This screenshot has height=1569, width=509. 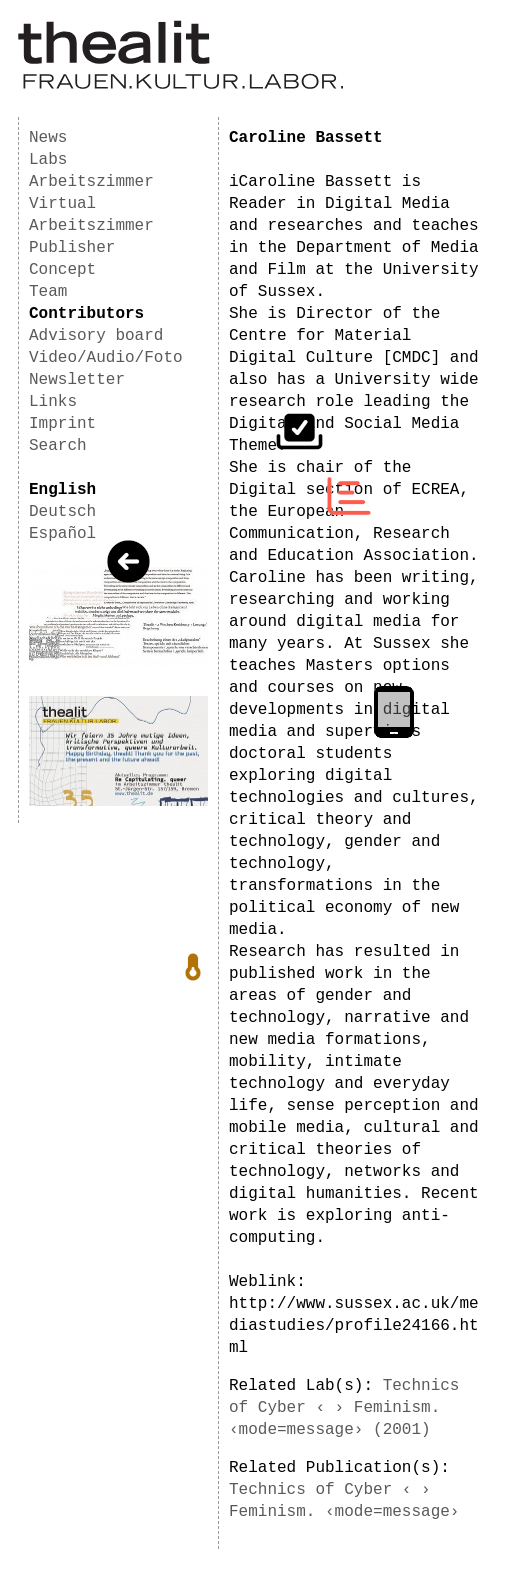 I want to click on switch to tablet view or mode, so click(x=394, y=712).